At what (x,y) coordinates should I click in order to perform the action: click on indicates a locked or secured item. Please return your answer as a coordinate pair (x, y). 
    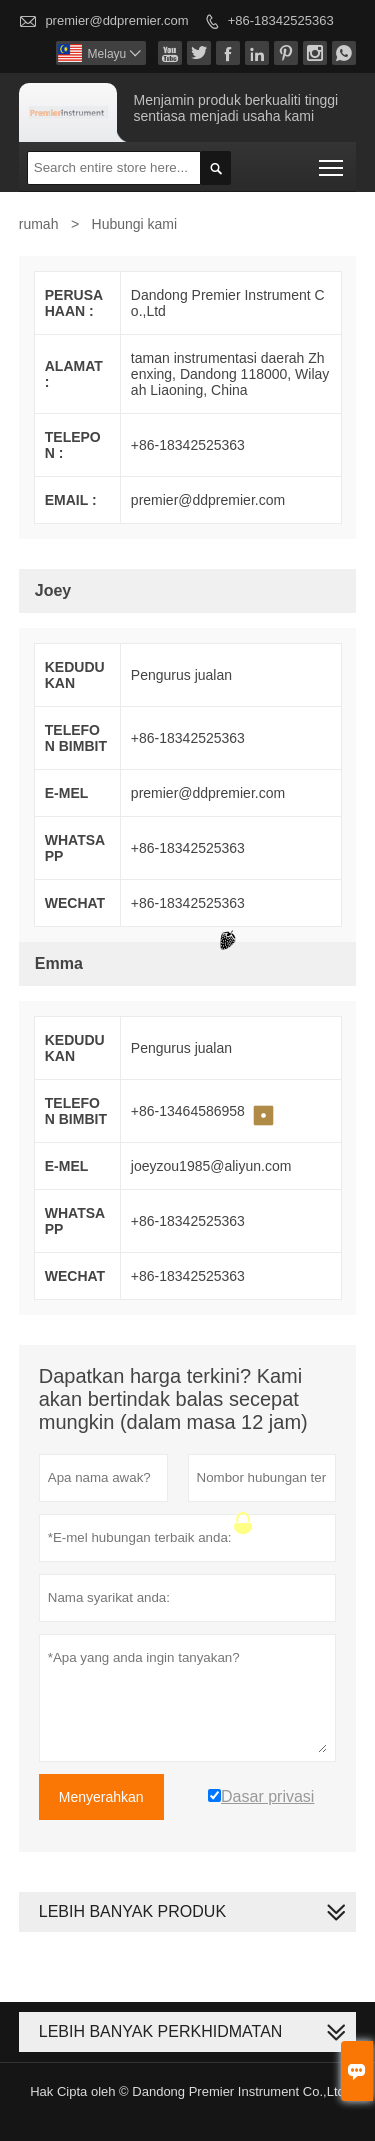
    Looking at the image, I should click on (243, 1523).